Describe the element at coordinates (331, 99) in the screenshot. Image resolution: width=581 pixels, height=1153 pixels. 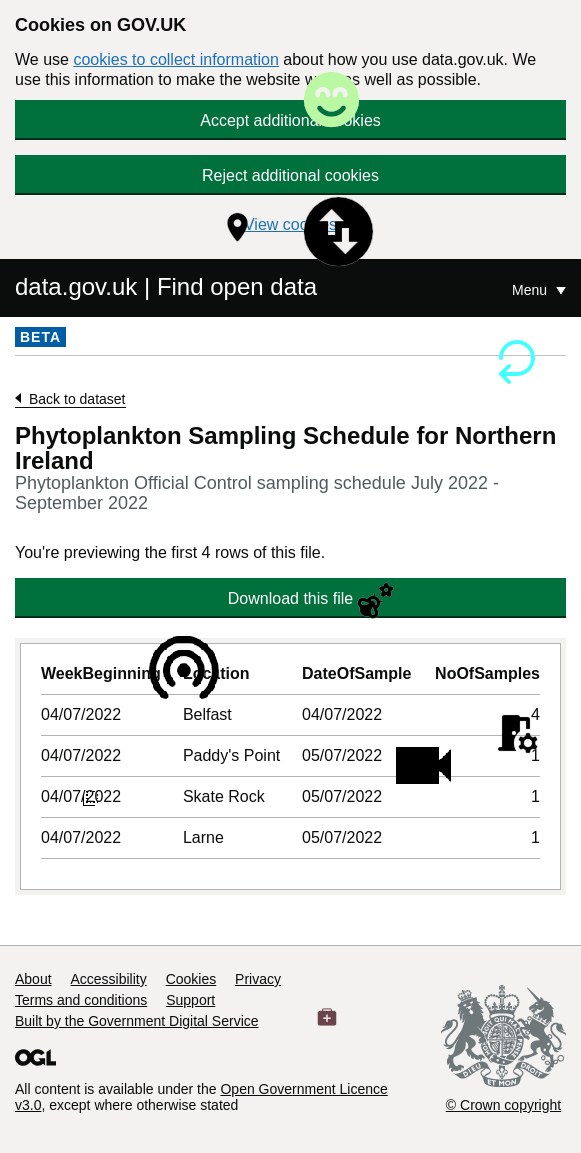
I see `add a positive reaction or emoji` at that location.